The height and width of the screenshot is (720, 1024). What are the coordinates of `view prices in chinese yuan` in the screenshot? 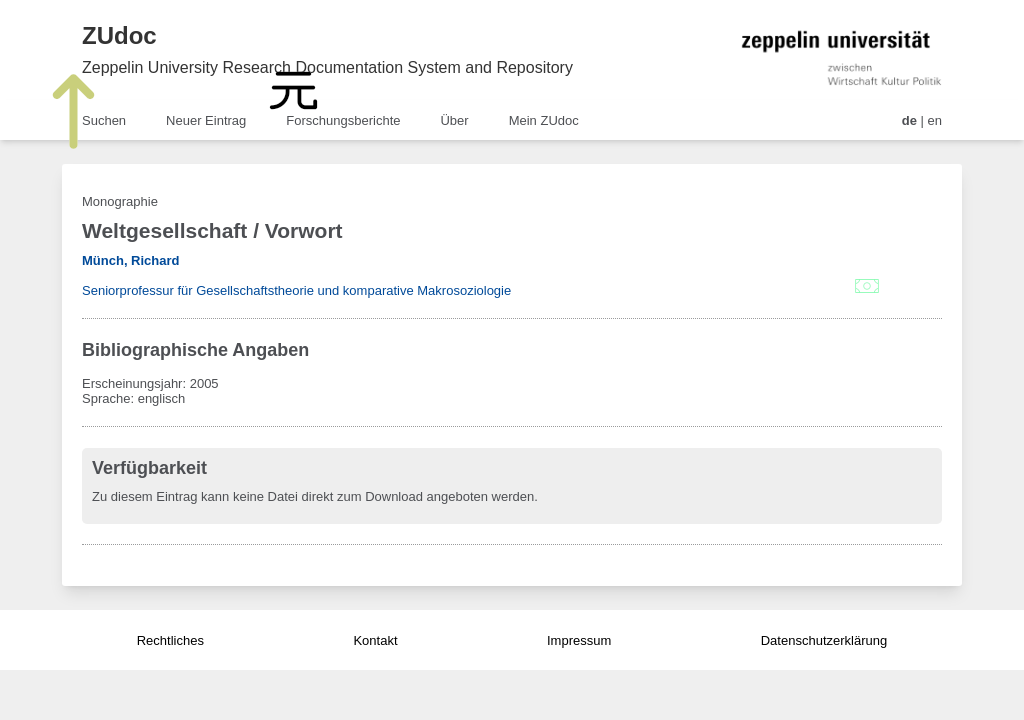 It's located at (293, 91).